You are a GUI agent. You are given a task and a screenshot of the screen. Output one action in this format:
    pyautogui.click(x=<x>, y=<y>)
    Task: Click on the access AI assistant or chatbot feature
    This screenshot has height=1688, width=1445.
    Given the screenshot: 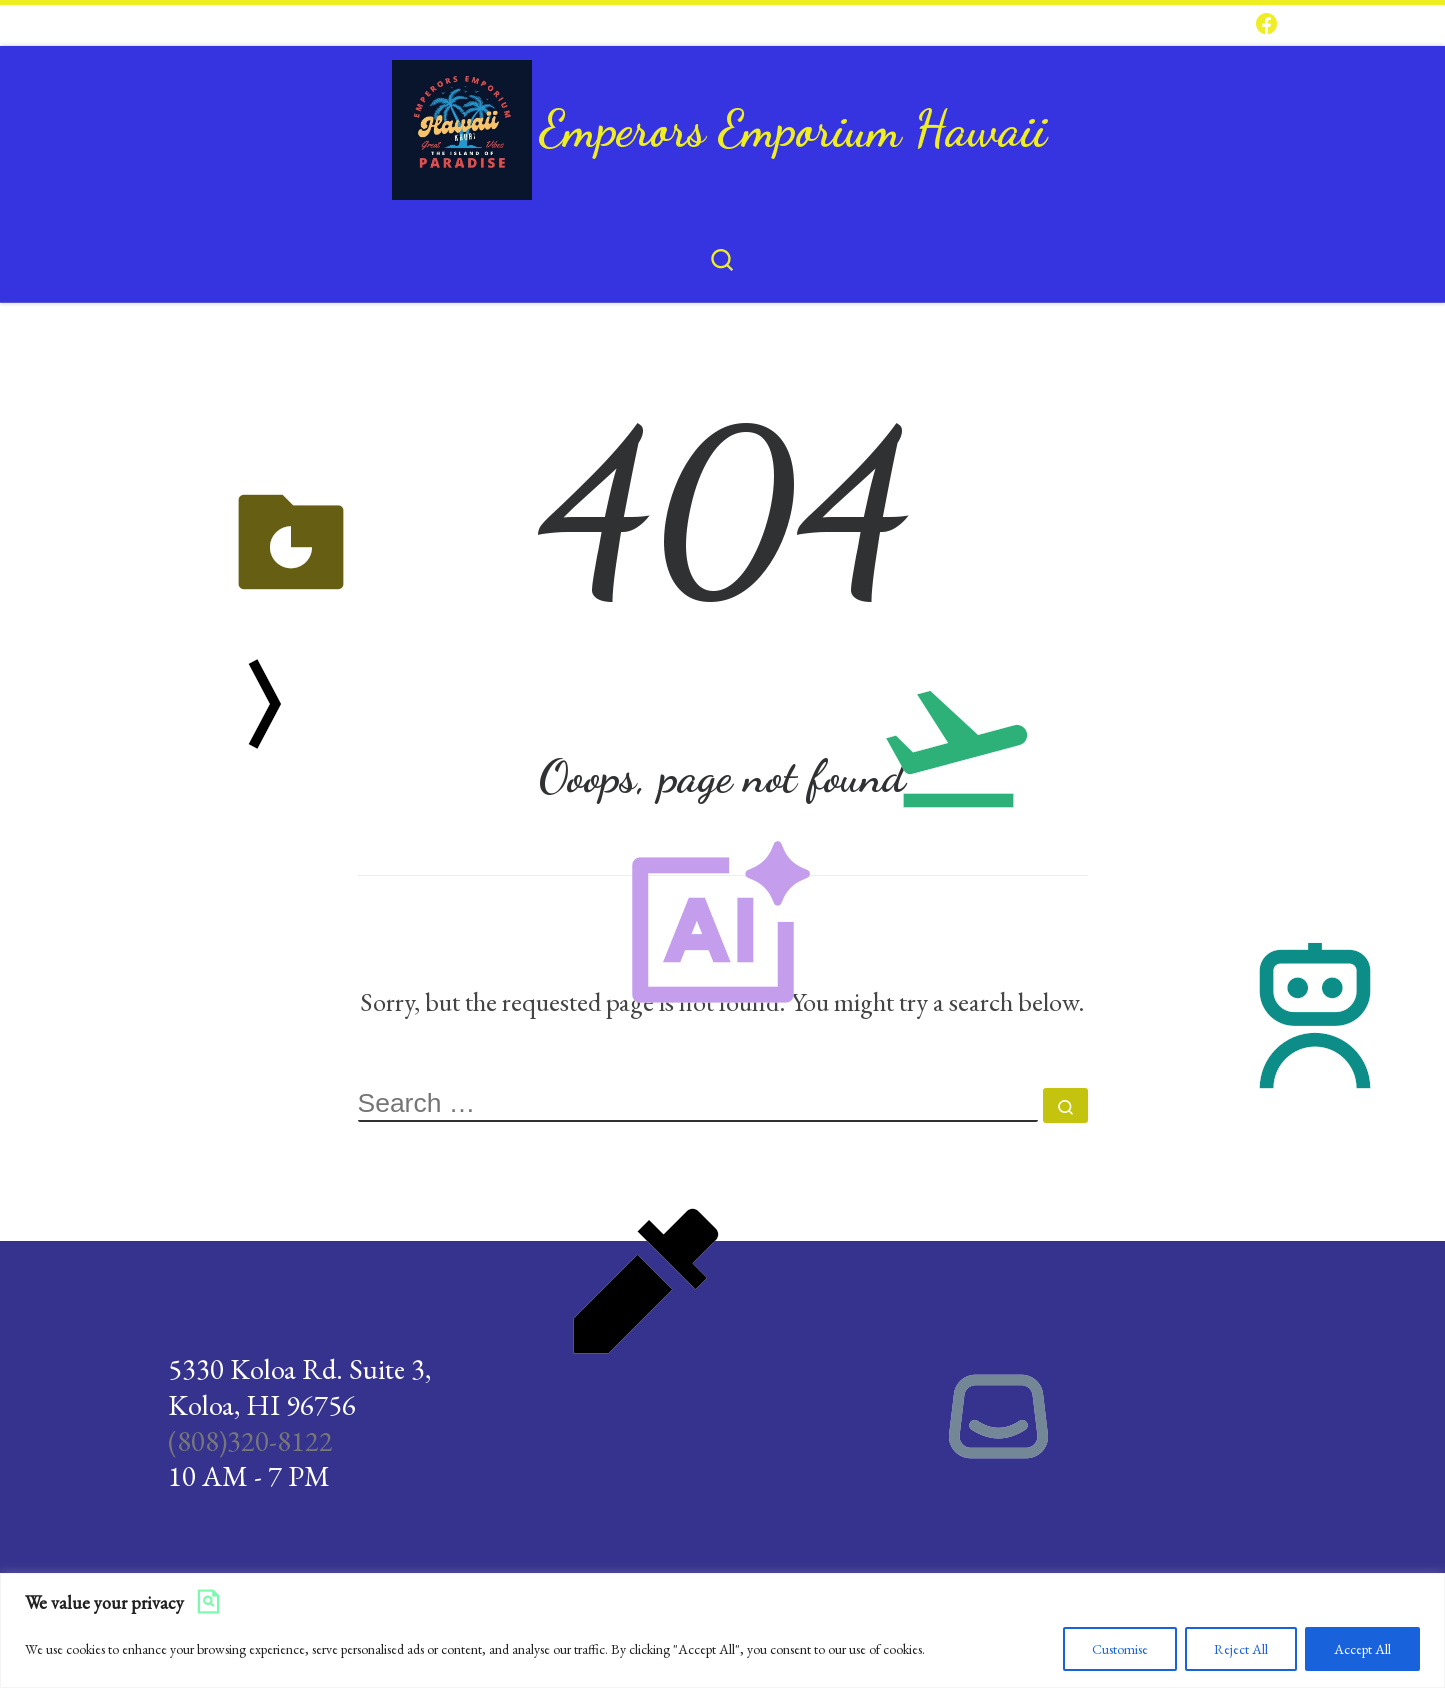 What is the action you would take?
    pyautogui.click(x=1315, y=1019)
    